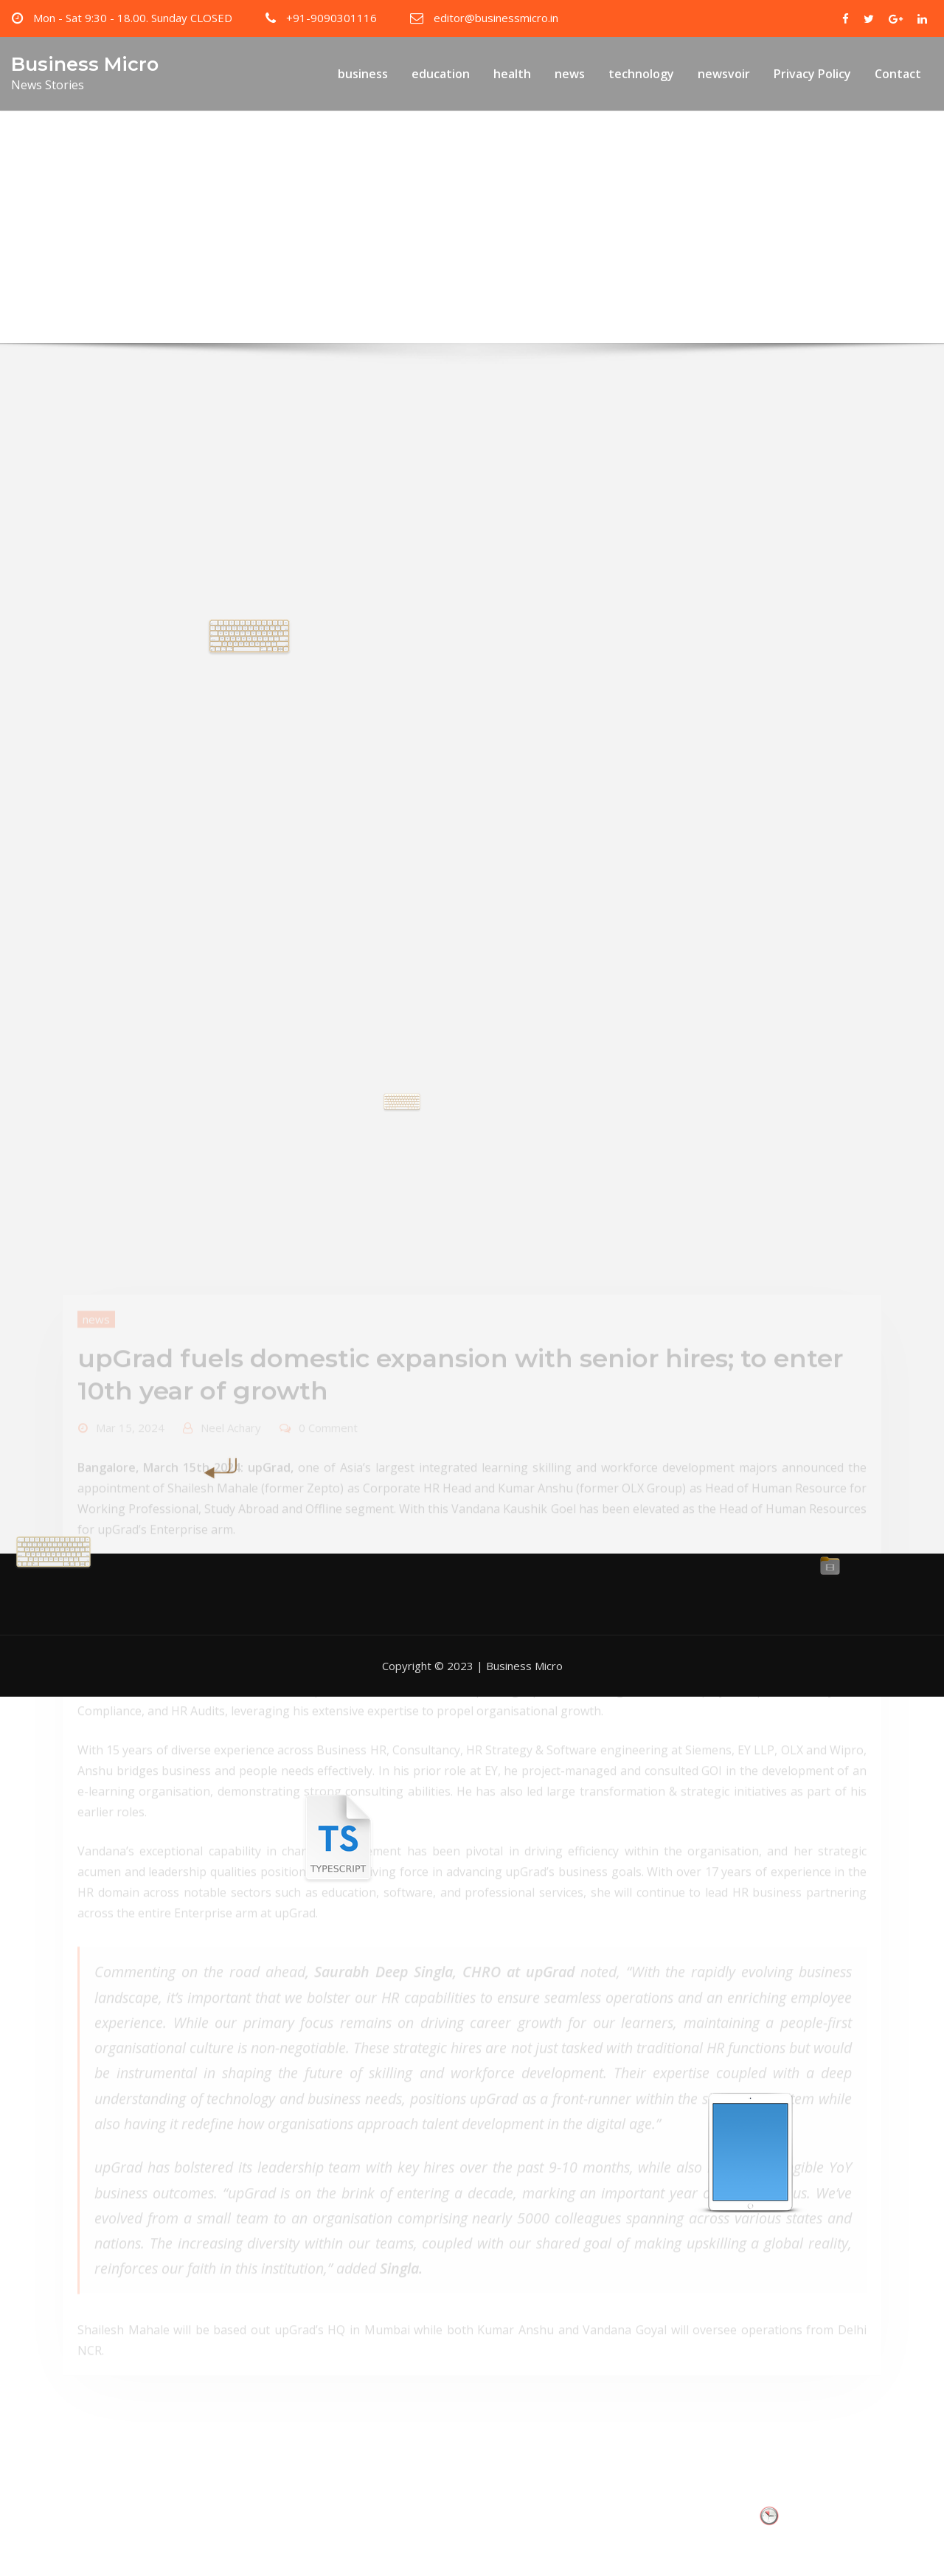  Describe the element at coordinates (830, 1565) in the screenshot. I see `open your videos folder` at that location.